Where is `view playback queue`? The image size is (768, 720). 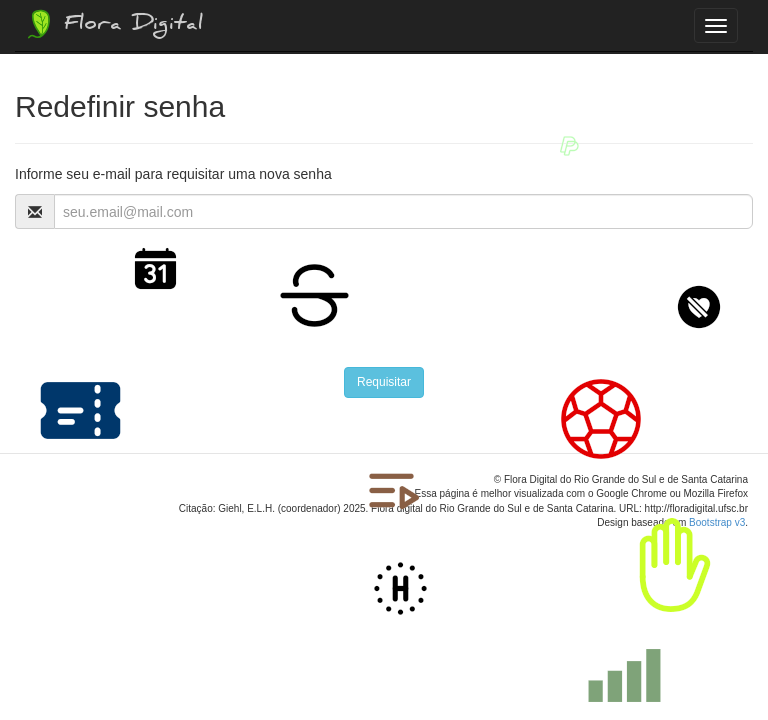 view playback queue is located at coordinates (391, 490).